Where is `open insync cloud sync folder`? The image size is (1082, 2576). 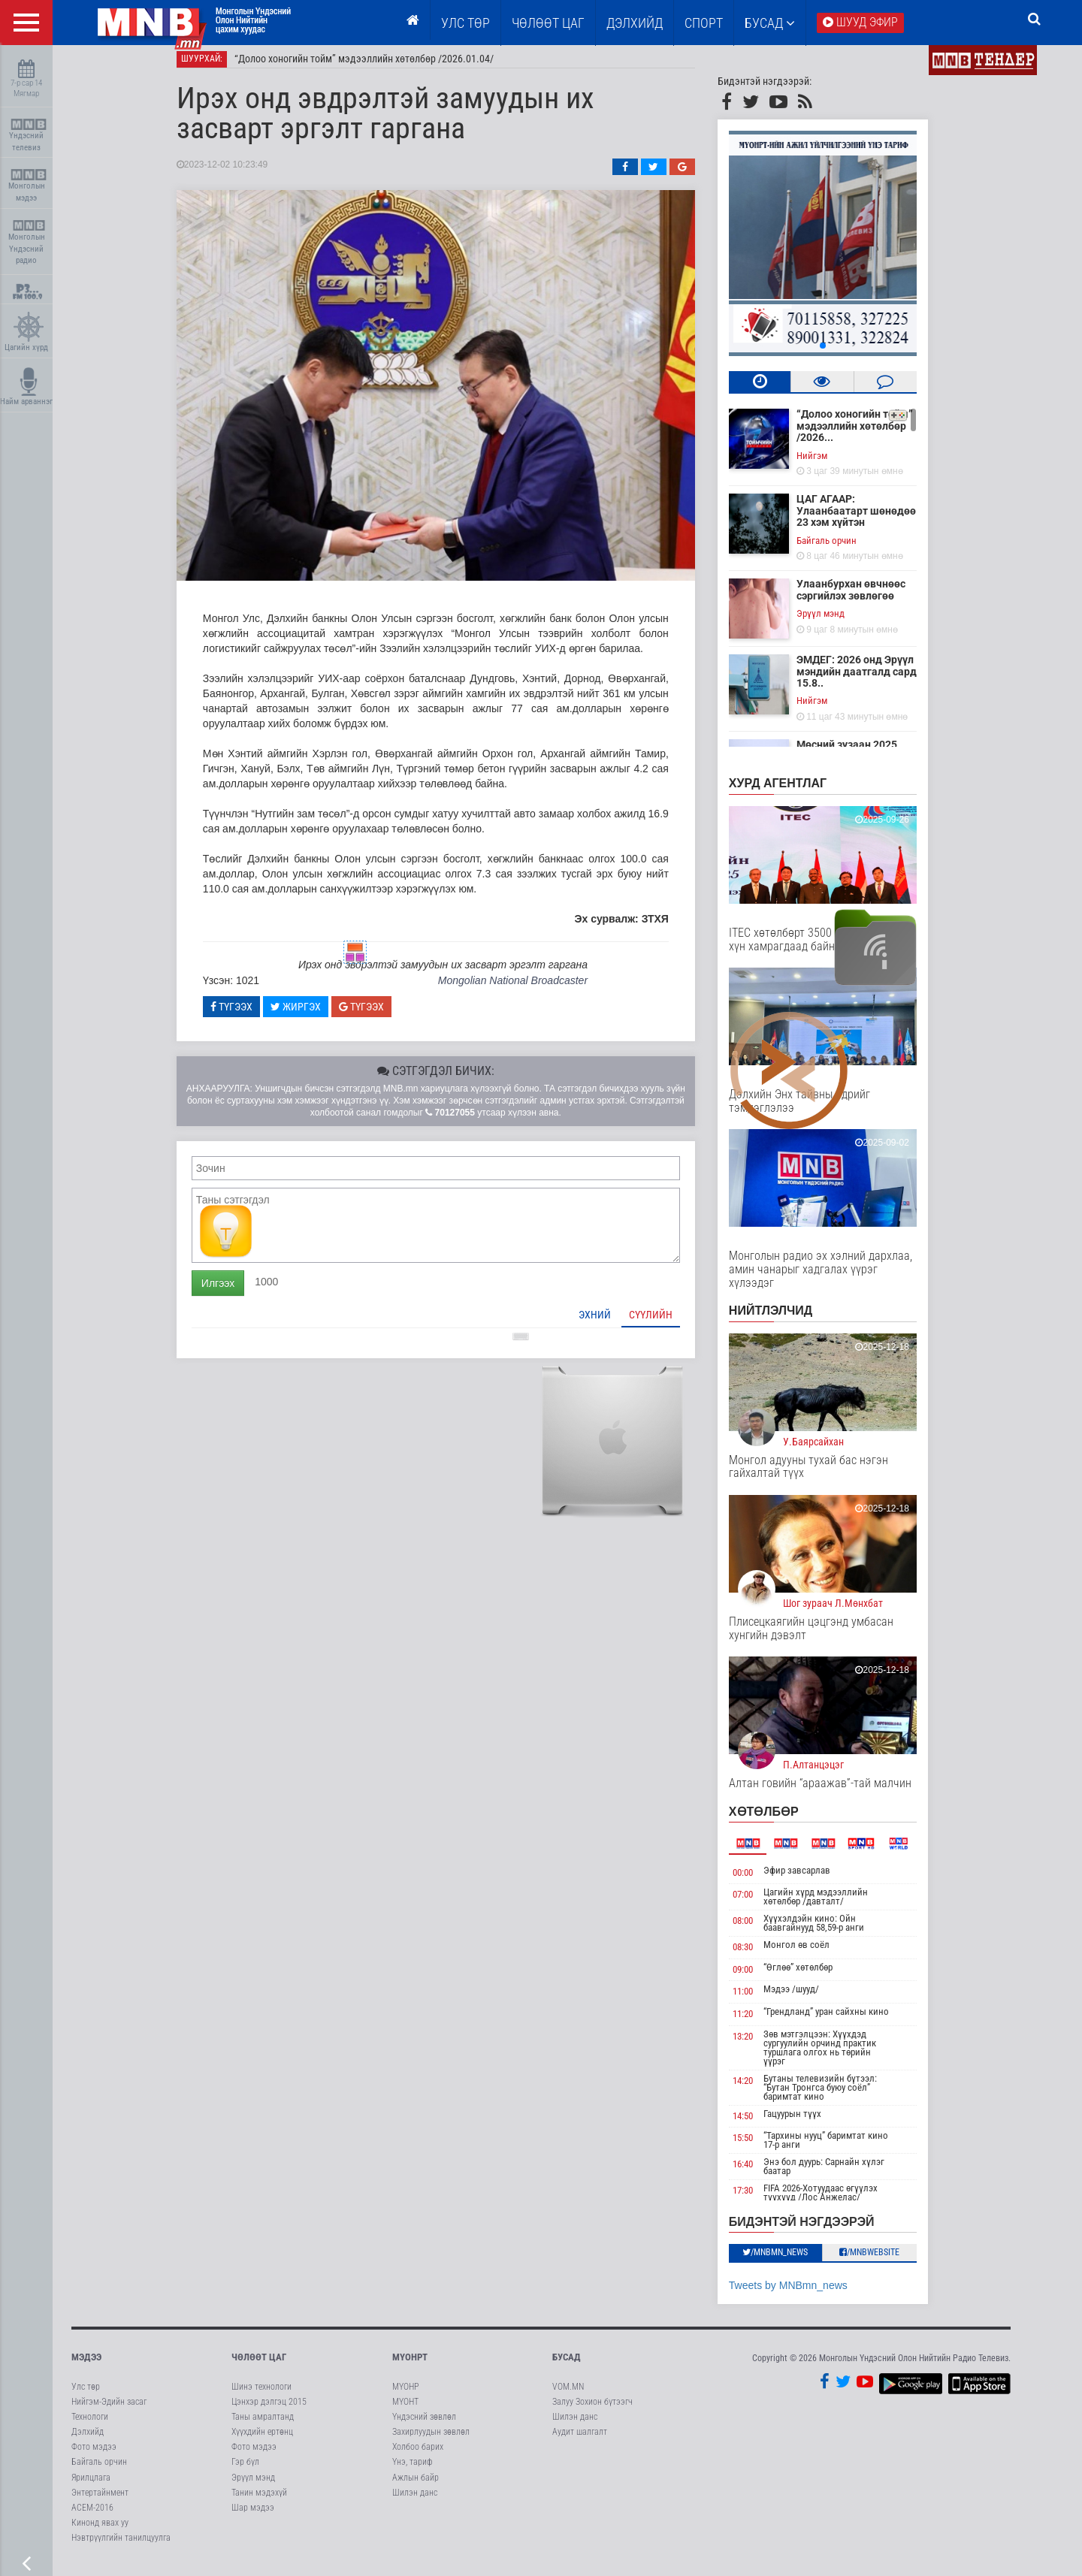
open insync cloud sync folder is located at coordinates (875, 947).